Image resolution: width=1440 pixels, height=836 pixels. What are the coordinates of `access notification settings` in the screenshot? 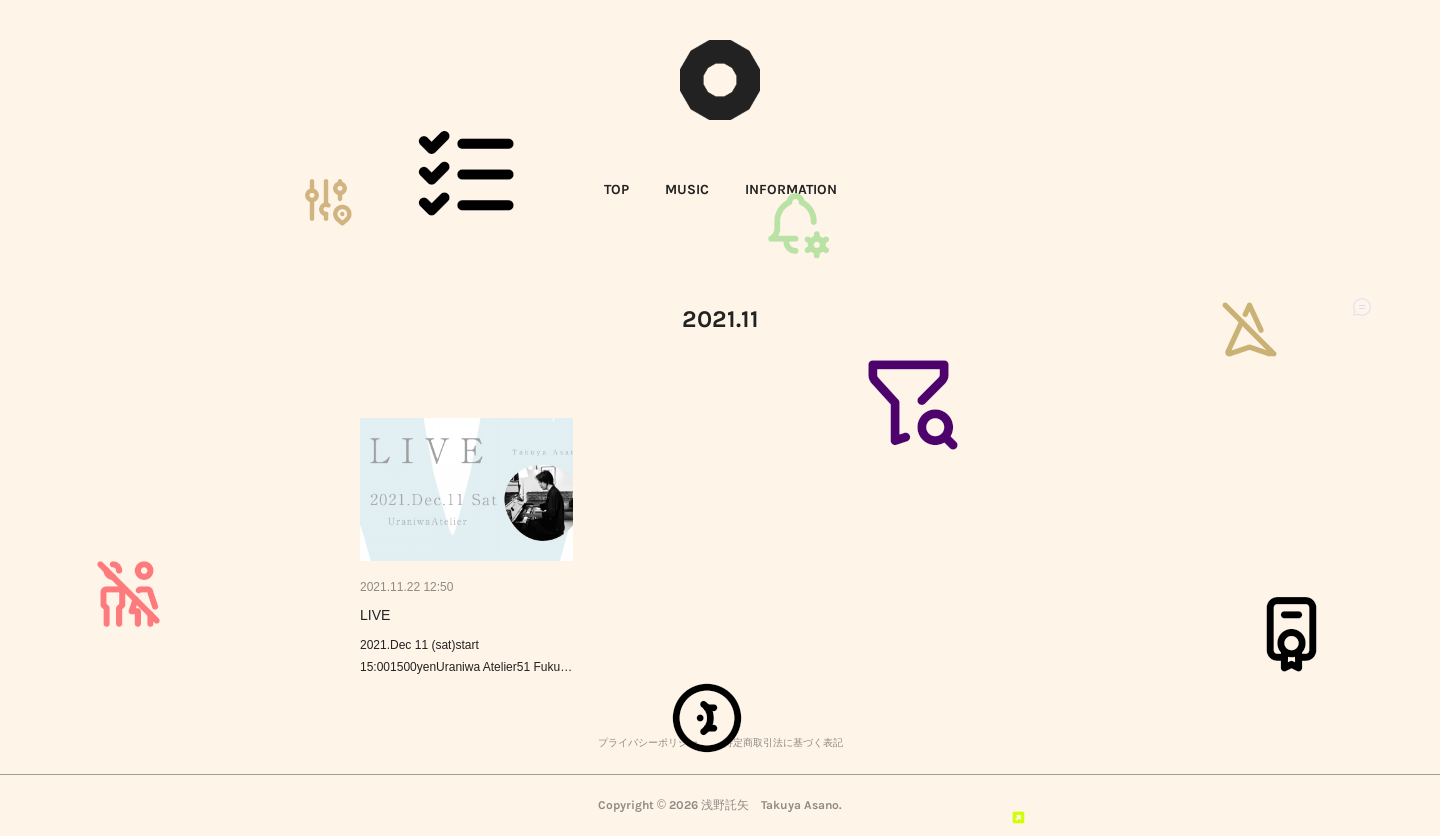 It's located at (795, 223).